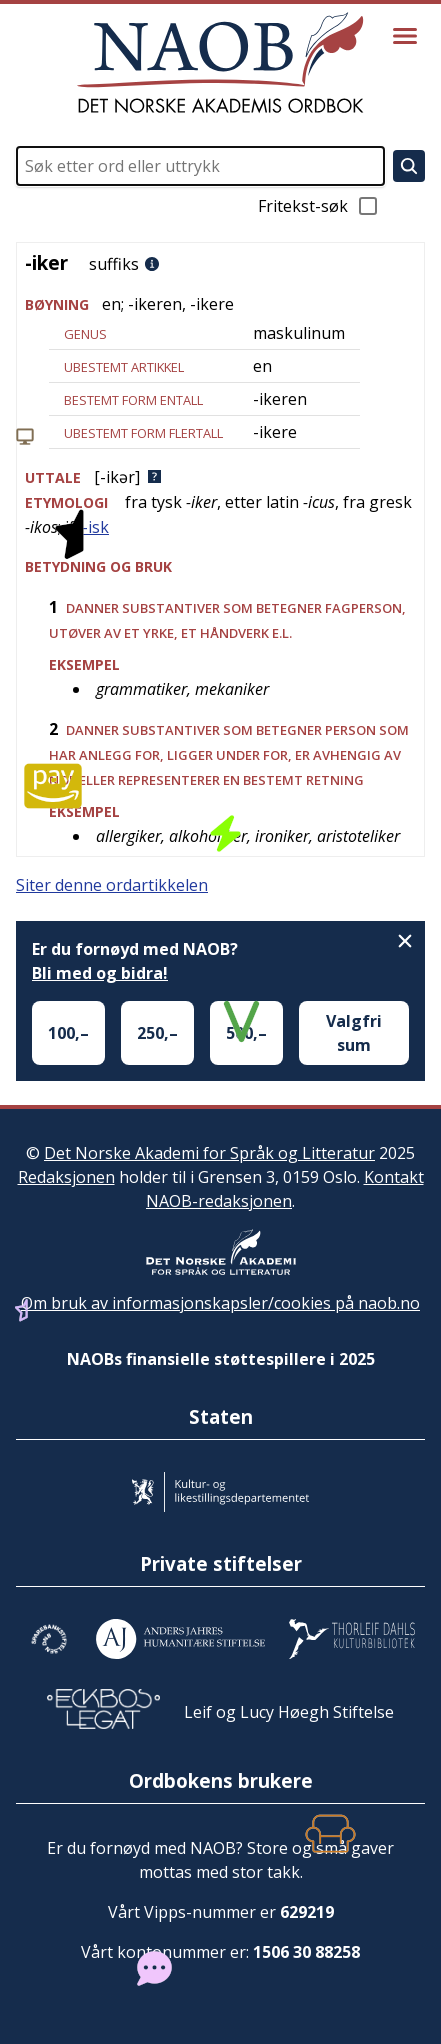  I want to click on indicates quick actions or flash features, so click(225, 833).